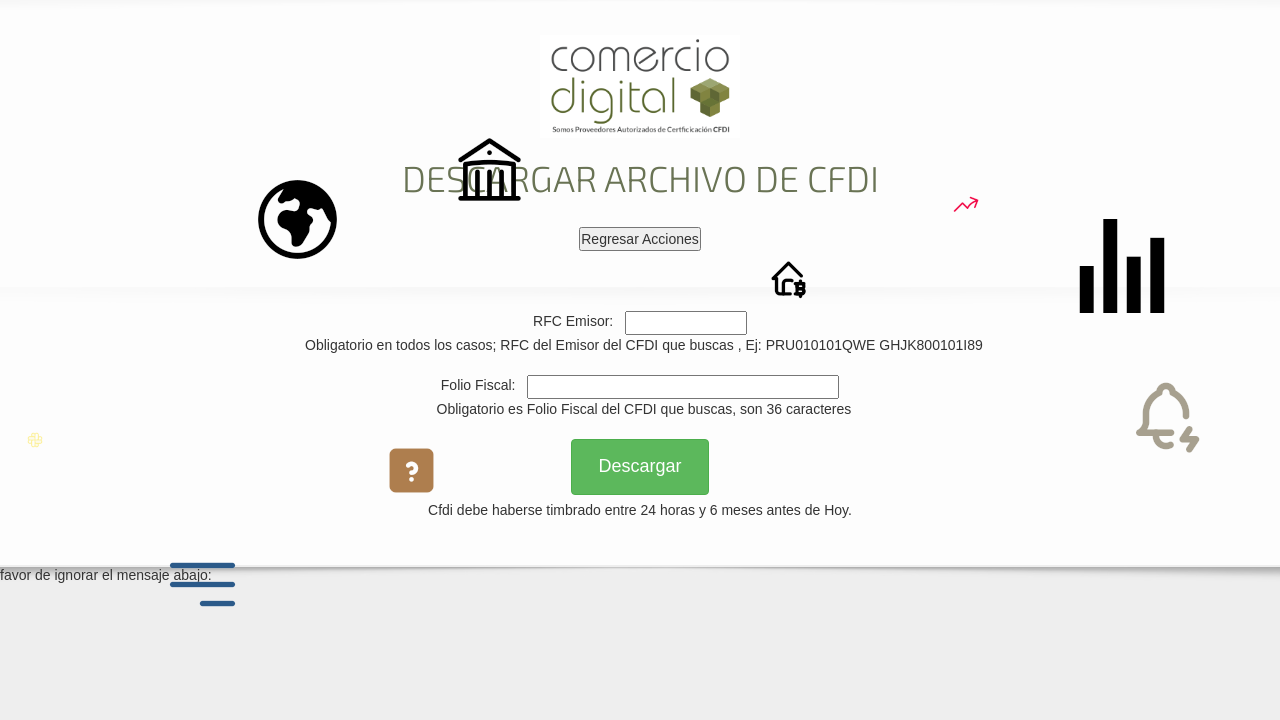 This screenshot has height=720, width=1280. What do you see at coordinates (1122, 266) in the screenshot?
I see `view analytics or statistics` at bounding box center [1122, 266].